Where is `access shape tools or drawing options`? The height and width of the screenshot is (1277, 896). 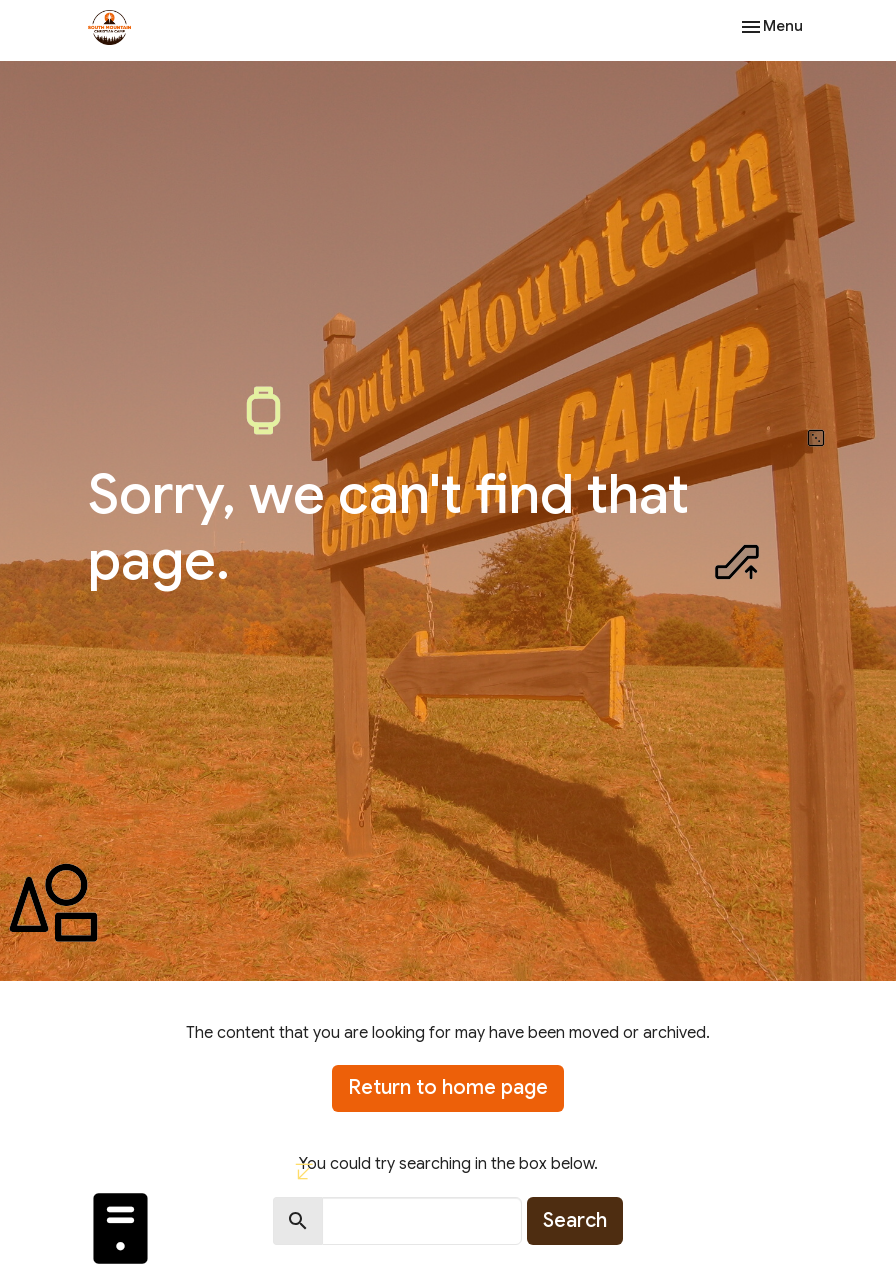
access shape tools or drawing options is located at coordinates (55, 906).